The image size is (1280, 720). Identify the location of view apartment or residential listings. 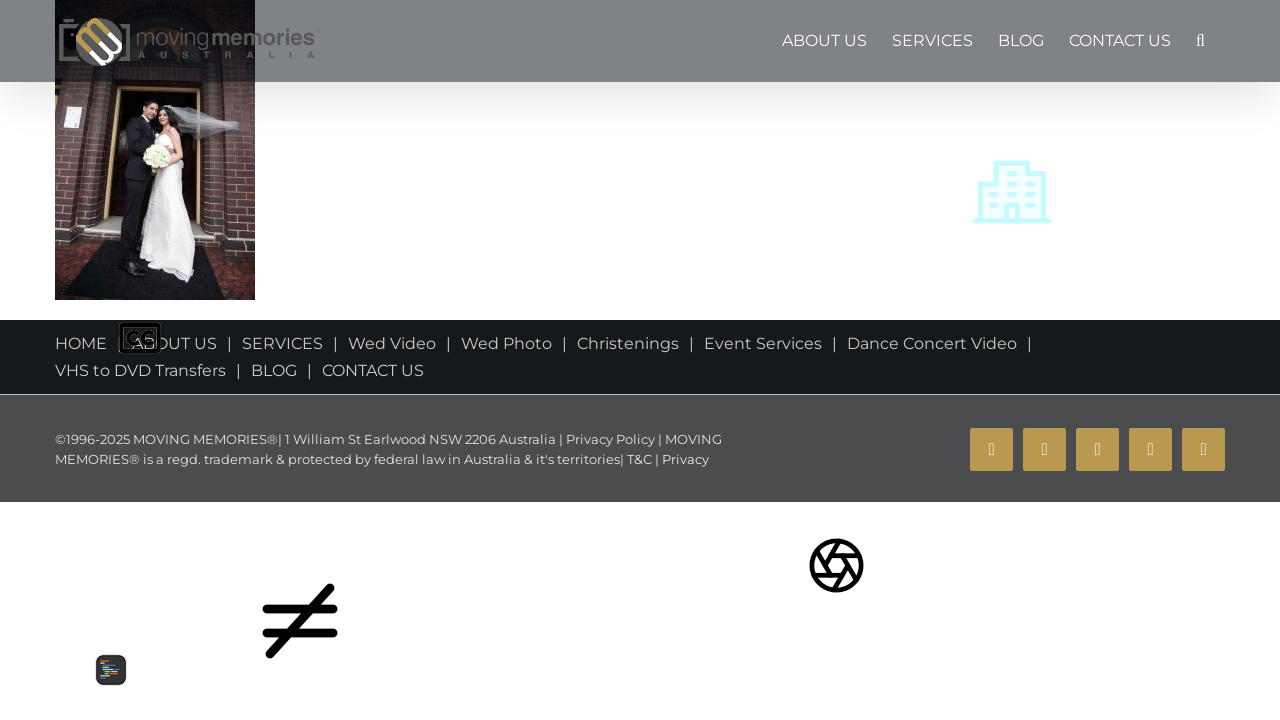
(1012, 192).